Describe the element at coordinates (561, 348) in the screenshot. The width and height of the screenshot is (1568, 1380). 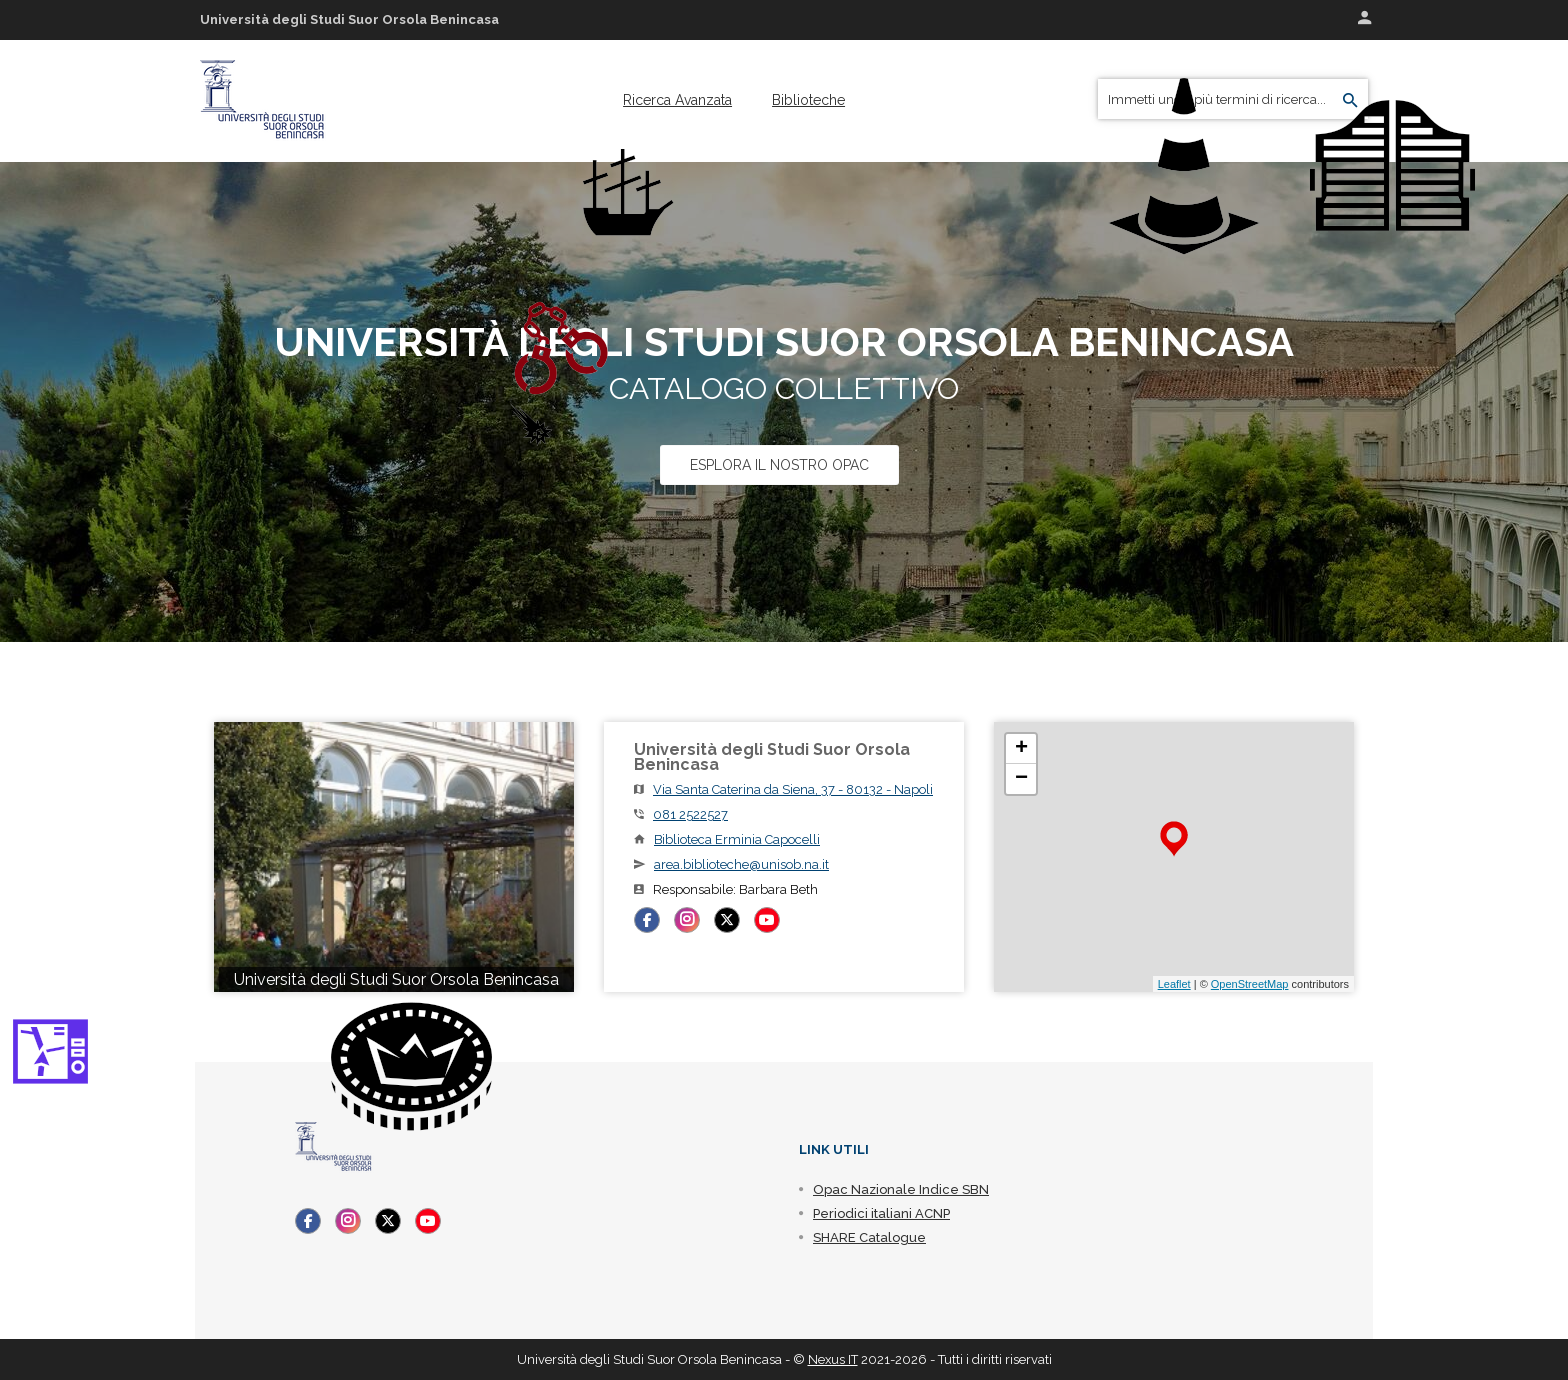
I see `indicates restricted or locked content` at that location.